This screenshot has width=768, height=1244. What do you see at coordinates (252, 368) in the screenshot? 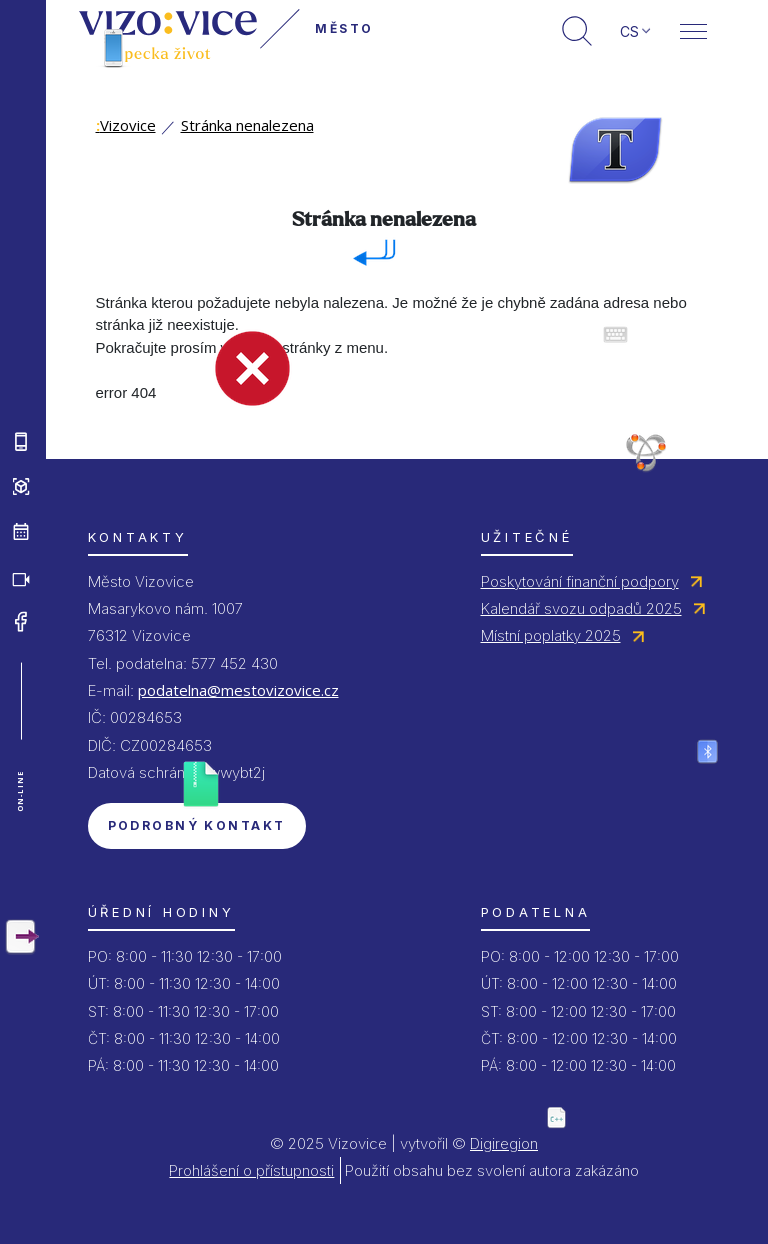
I see `close the current window or dialog` at bounding box center [252, 368].